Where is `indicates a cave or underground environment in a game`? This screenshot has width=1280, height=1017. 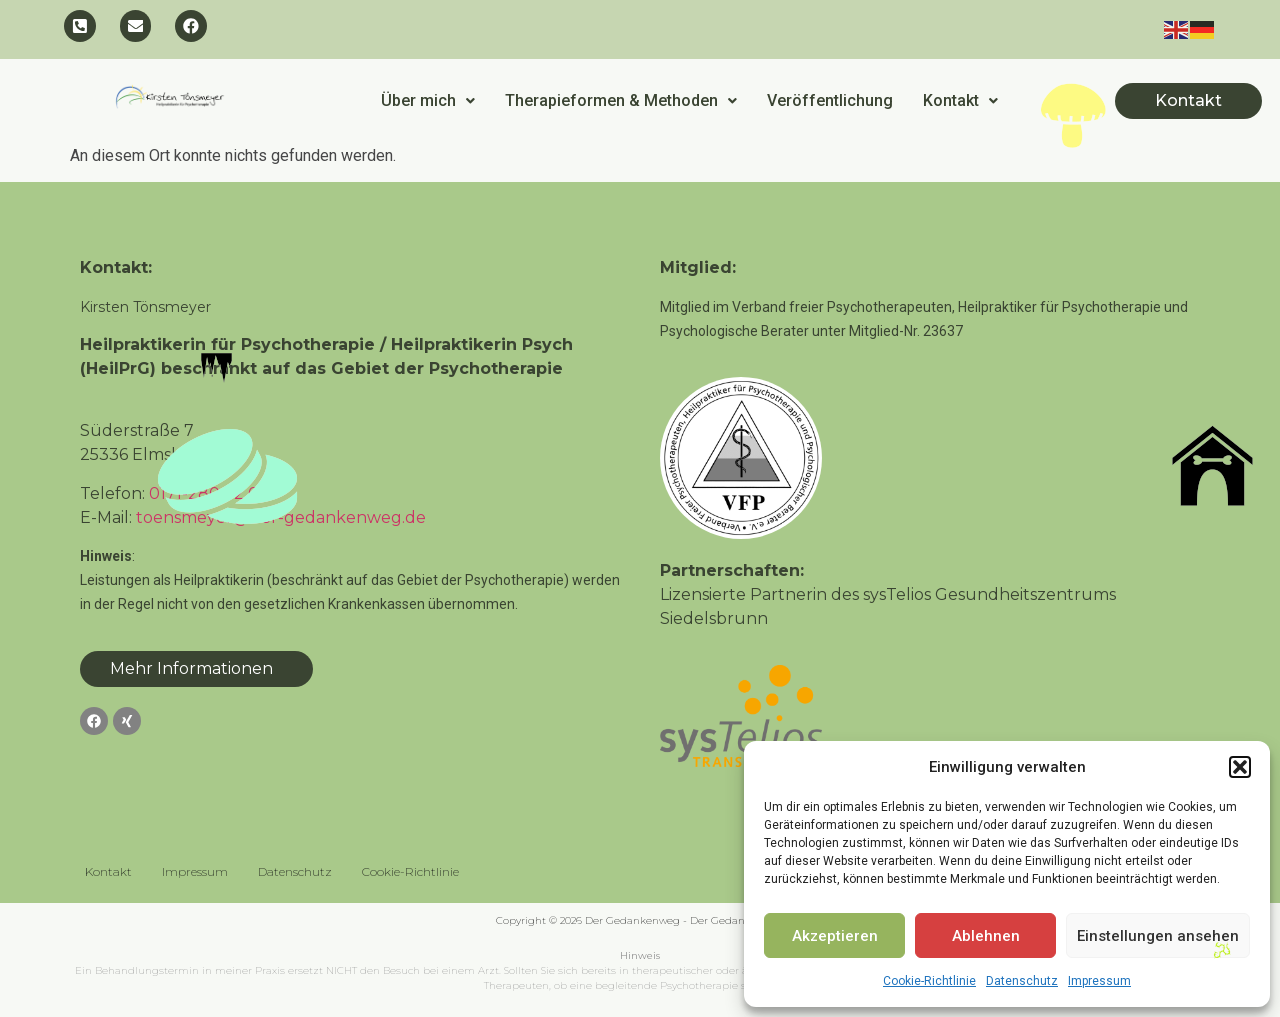
indicates a cave or underground environment in a game is located at coordinates (216, 368).